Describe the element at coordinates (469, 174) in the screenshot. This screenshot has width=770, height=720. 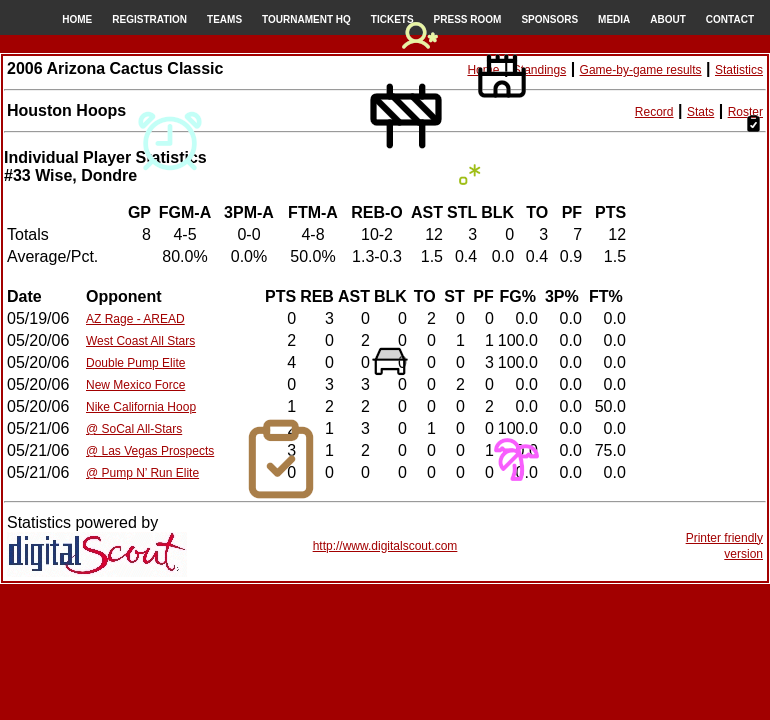
I see `access regular expression search options` at that location.